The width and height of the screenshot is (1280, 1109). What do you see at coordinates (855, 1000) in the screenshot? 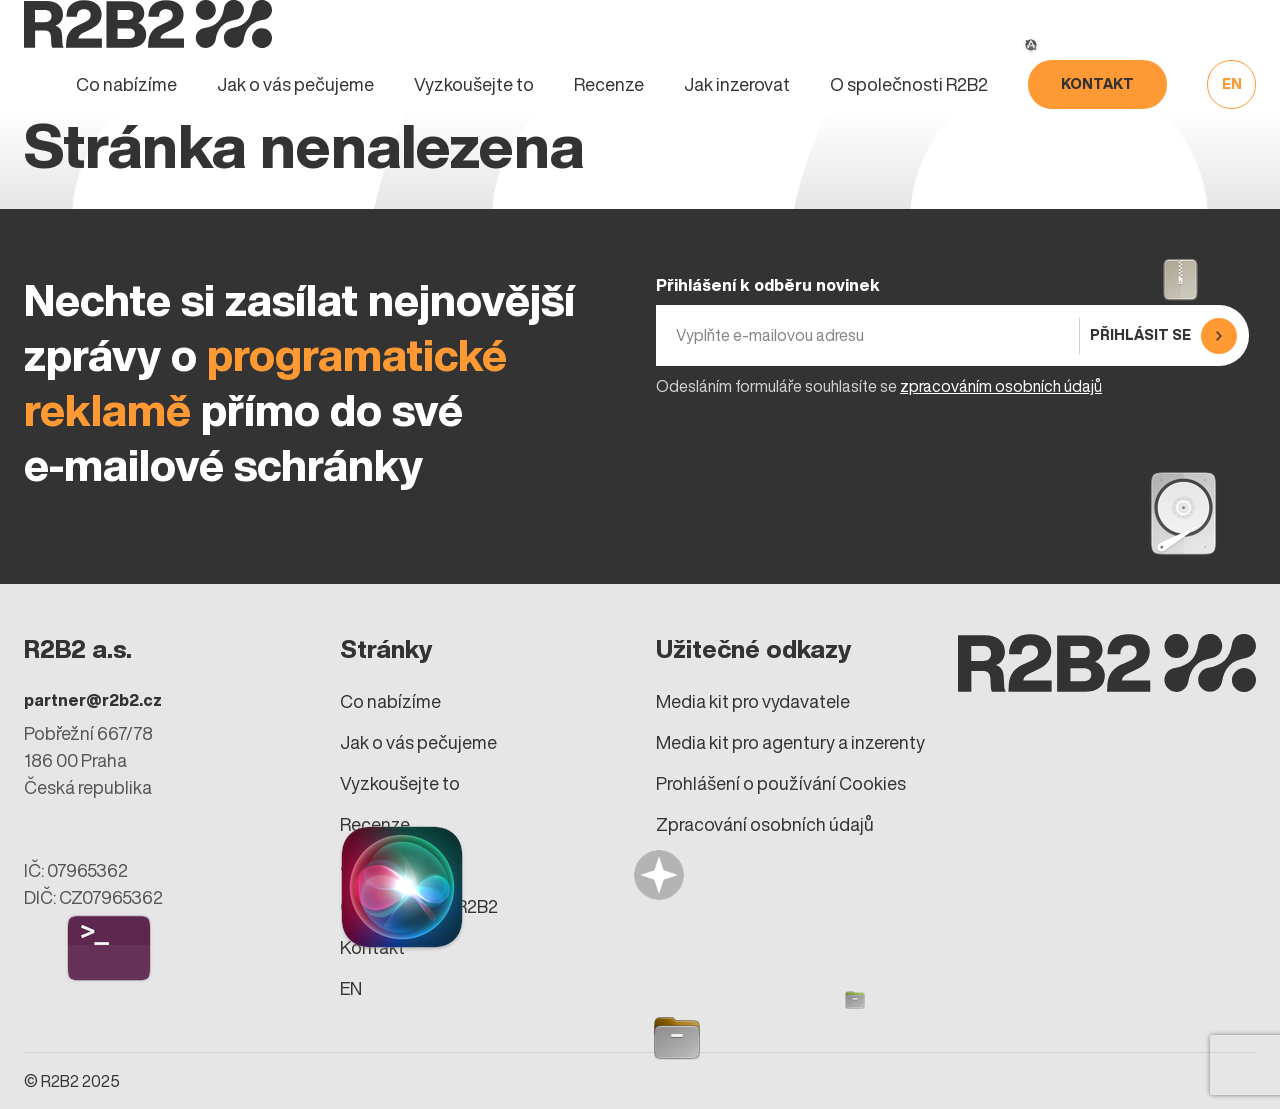
I see `open the file manager app` at bounding box center [855, 1000].